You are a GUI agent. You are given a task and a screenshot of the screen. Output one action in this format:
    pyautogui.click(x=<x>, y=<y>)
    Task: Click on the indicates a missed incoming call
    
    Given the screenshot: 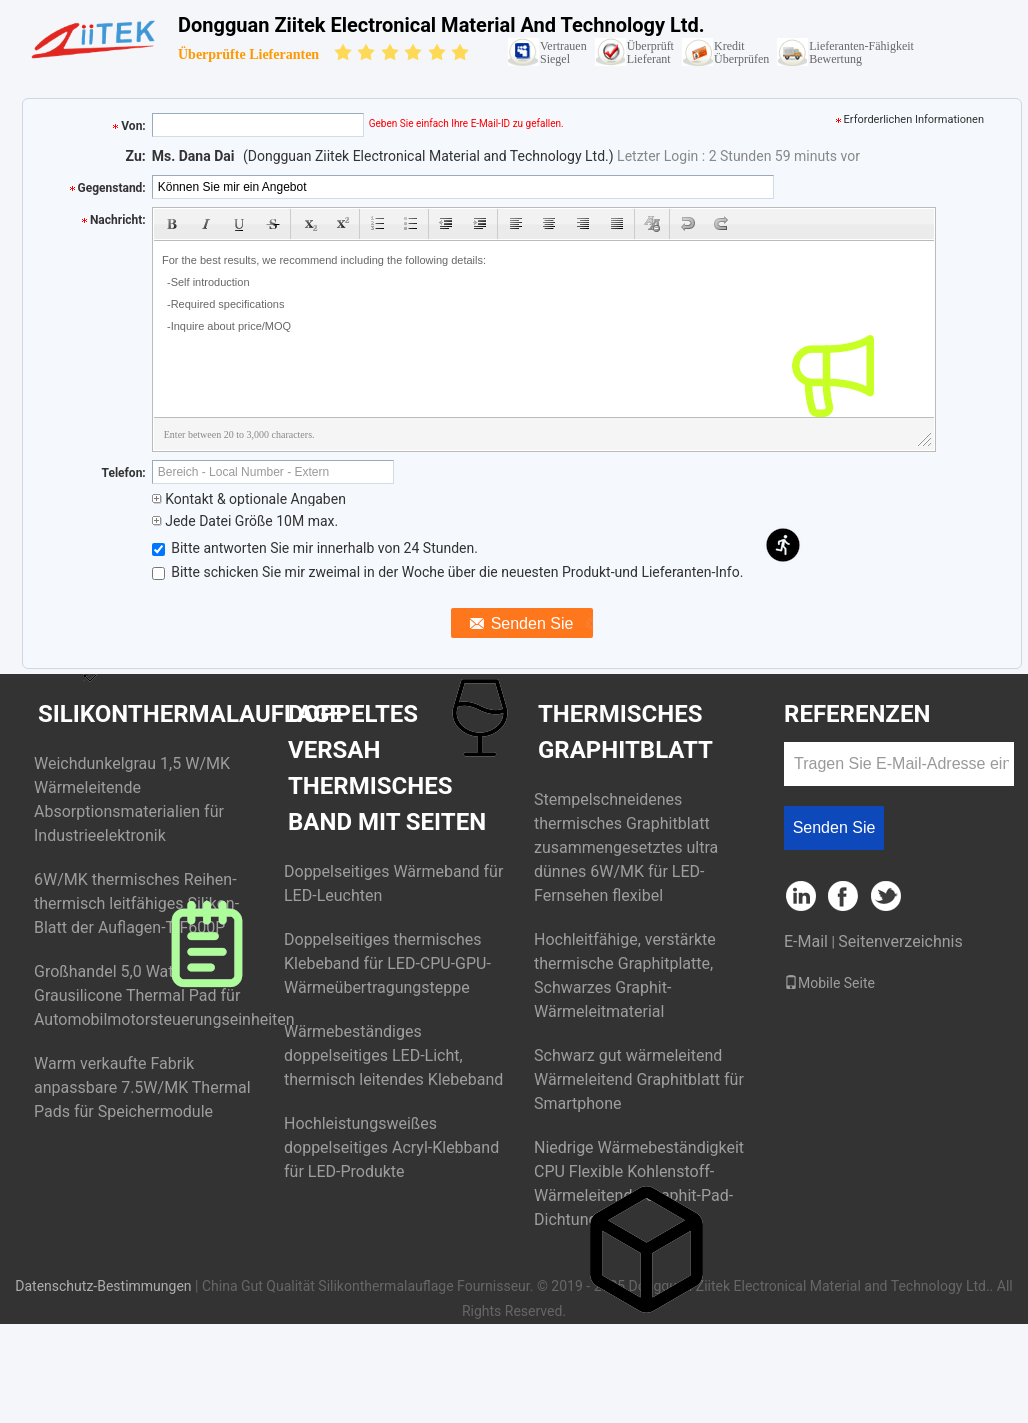 What is the action you would take?
    pyautogui.click(x=90, y=678)
    